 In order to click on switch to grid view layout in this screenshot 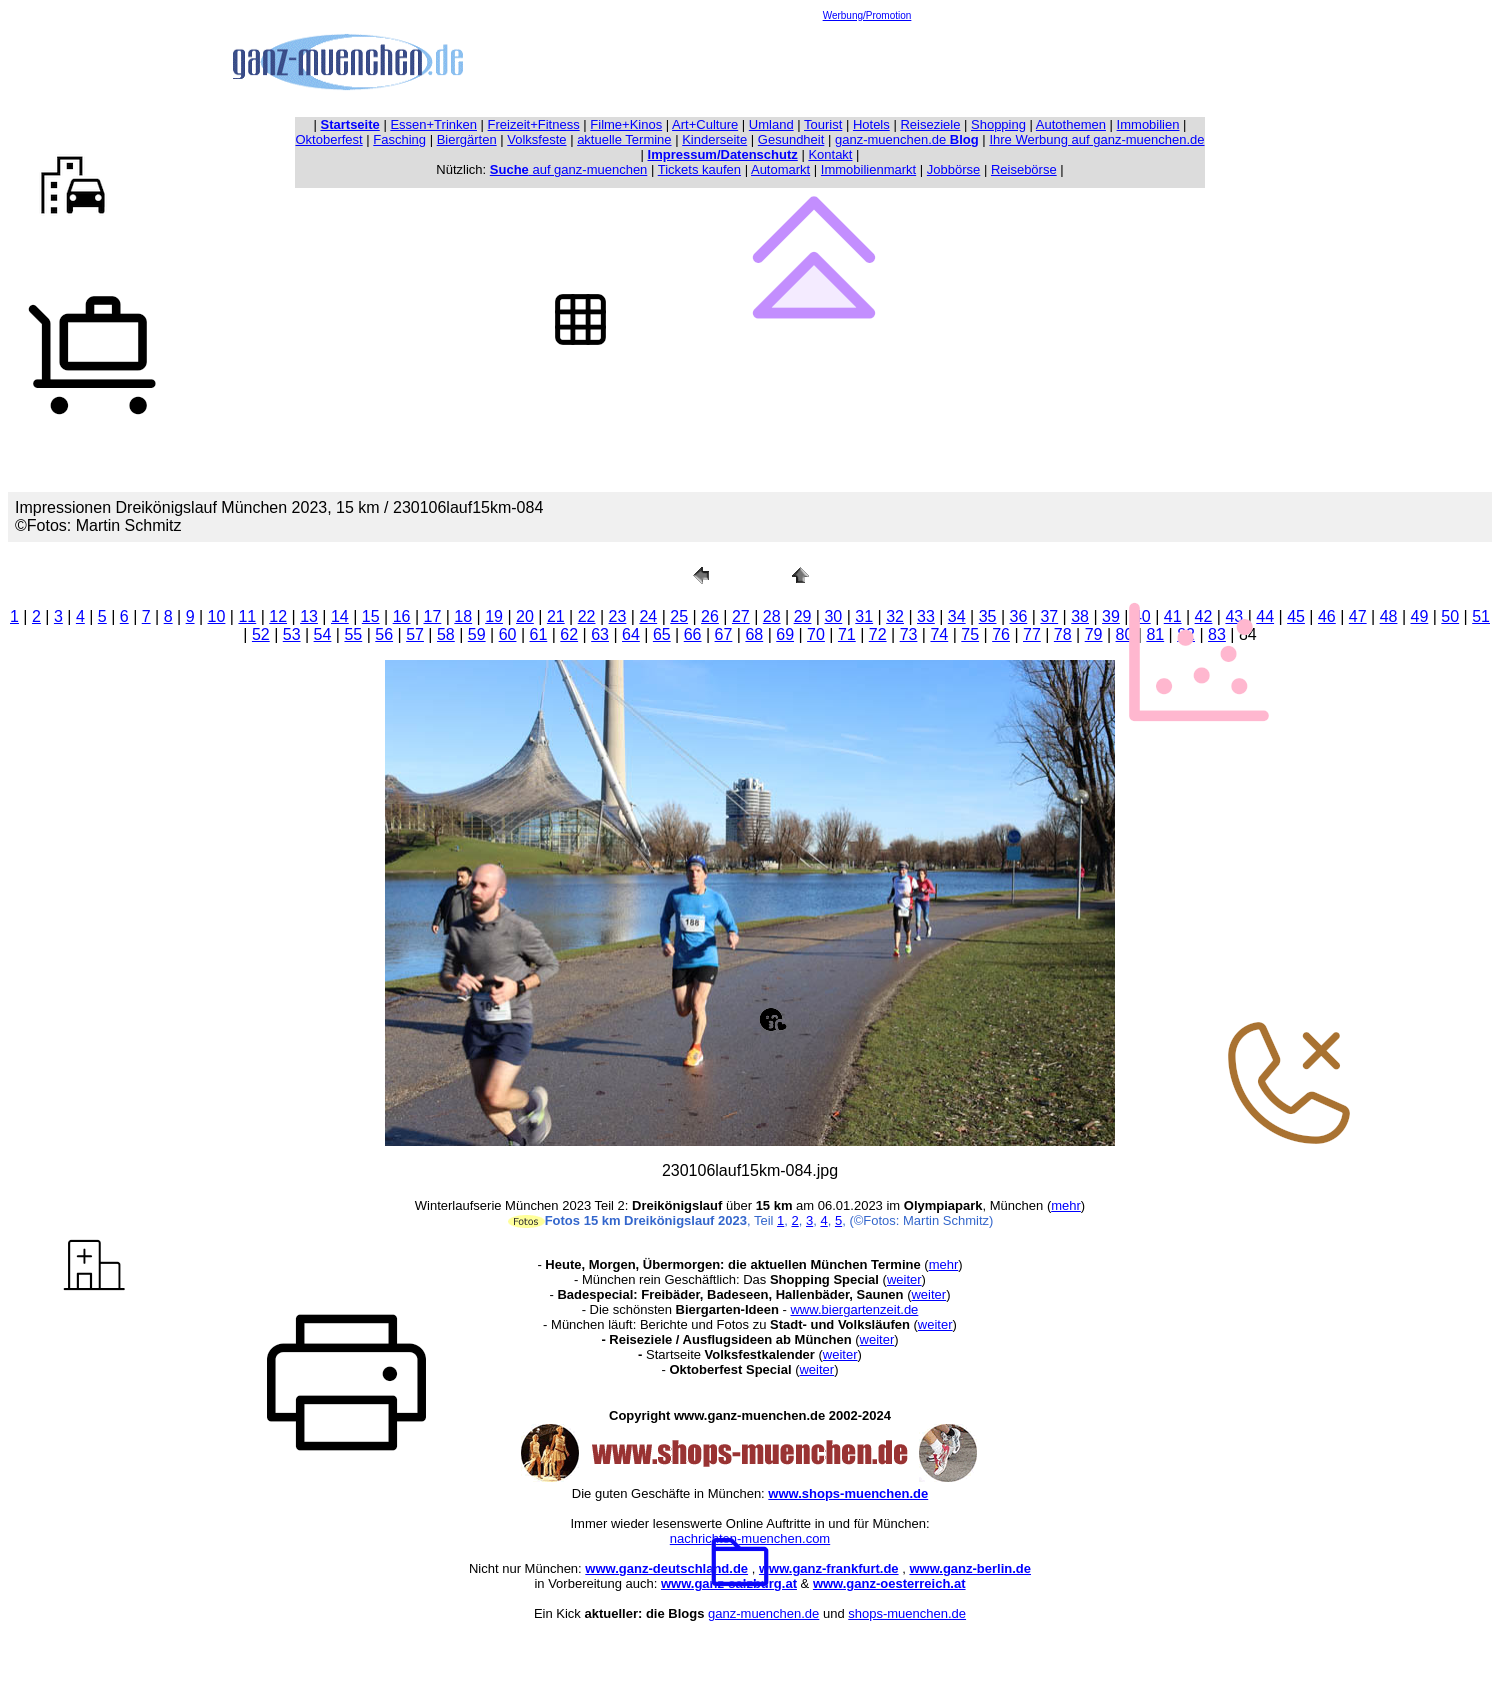, I will do `click(580, 319)`.